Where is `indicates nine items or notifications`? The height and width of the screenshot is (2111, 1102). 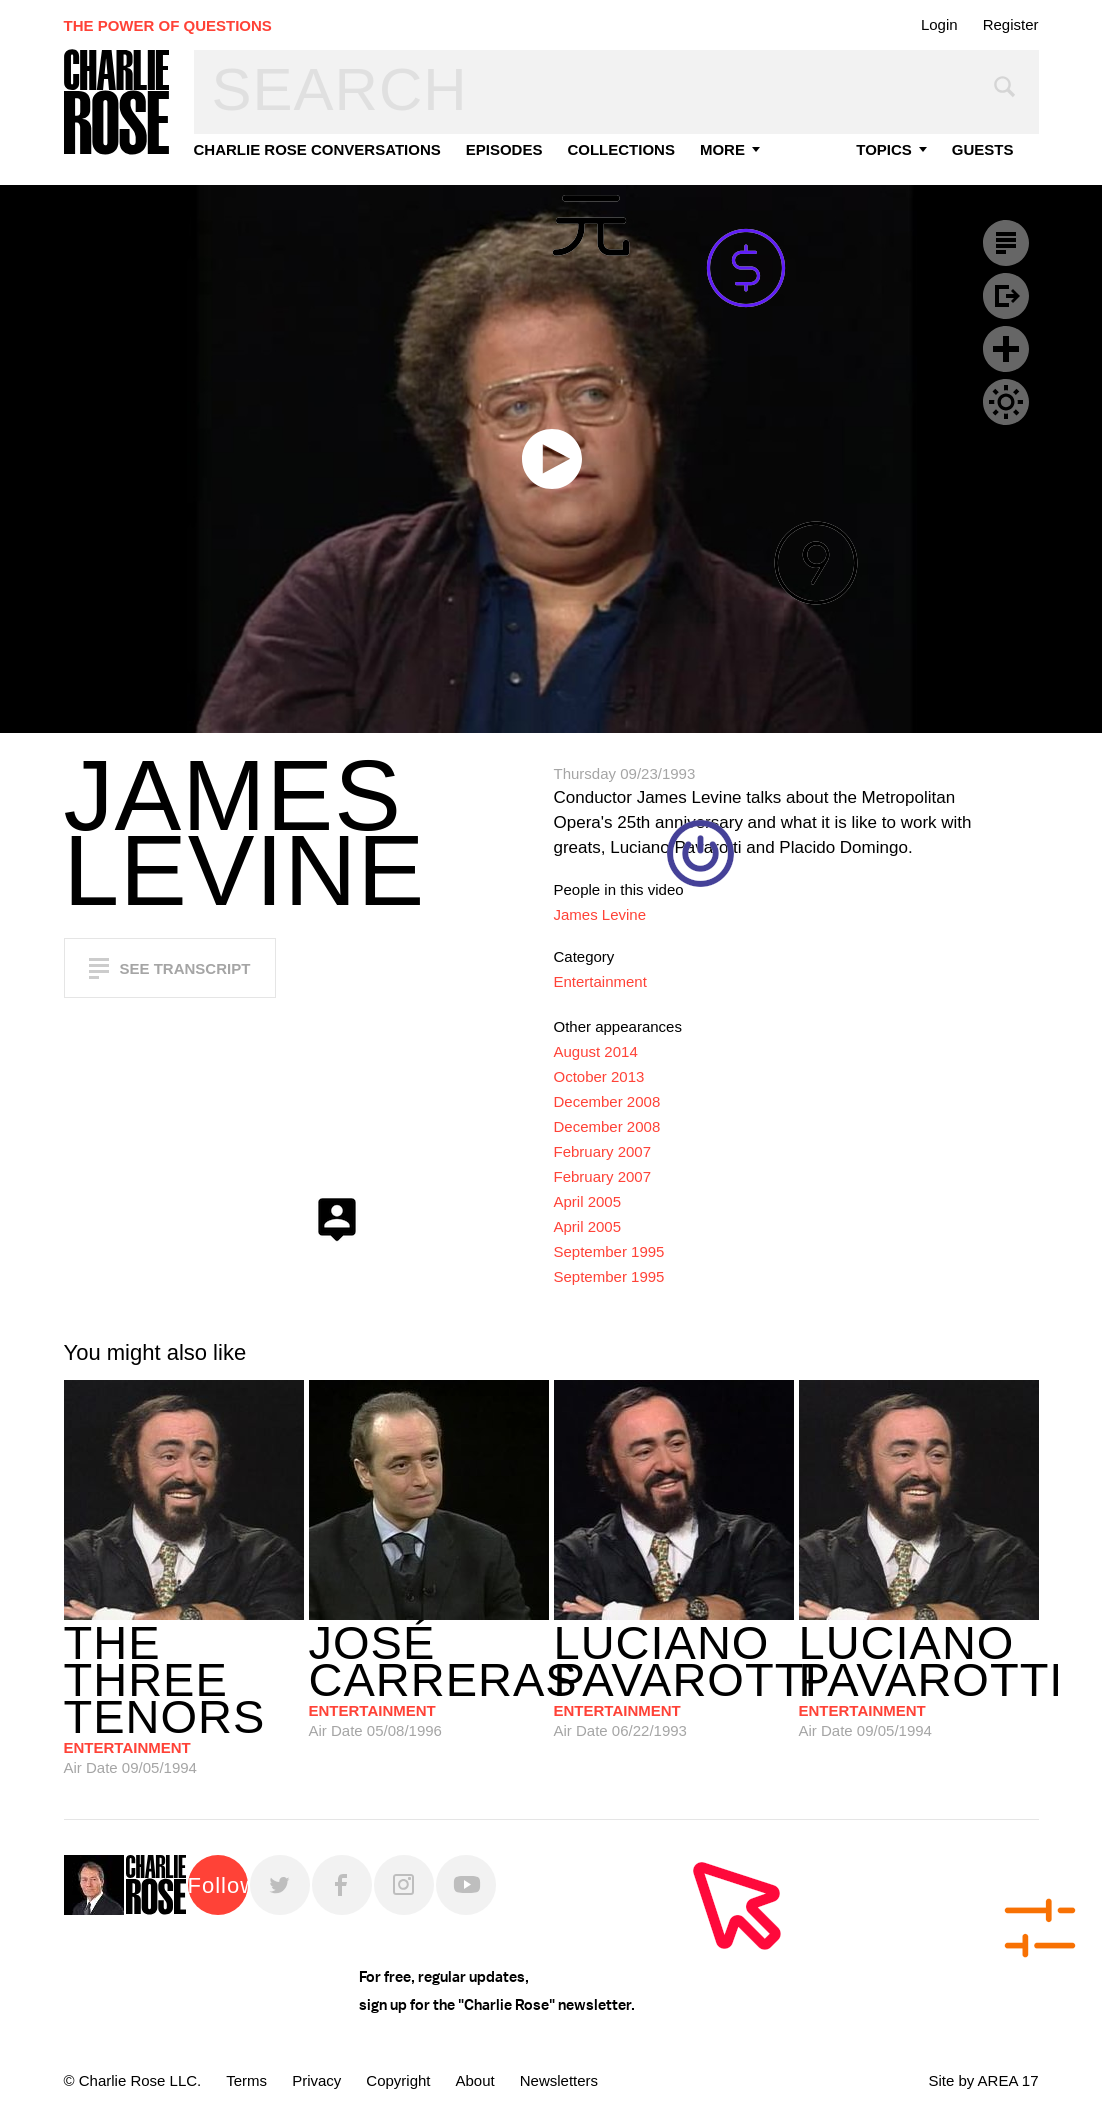
indicates nine items or notifications is located at coordinates (816, 563).